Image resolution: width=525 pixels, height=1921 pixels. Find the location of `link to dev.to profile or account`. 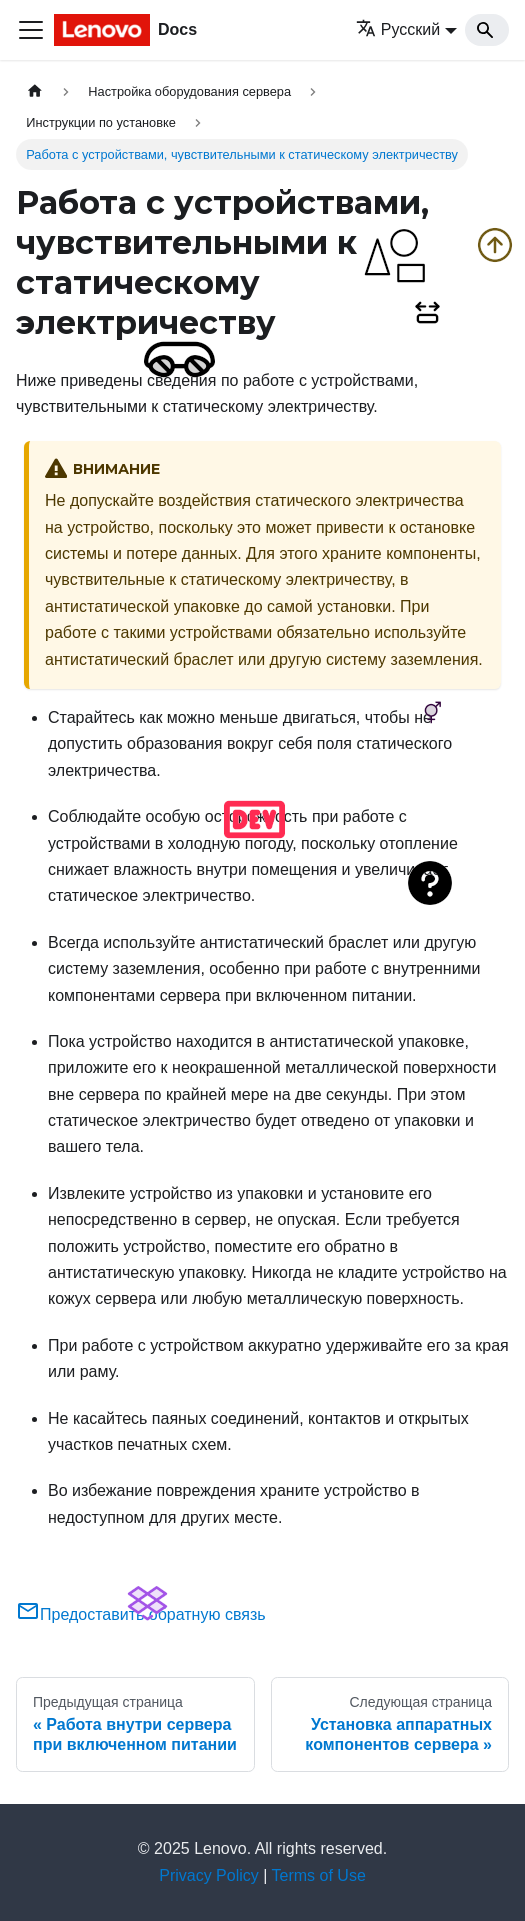

link to dev.to profile or account is located at coordinates (254, 819).